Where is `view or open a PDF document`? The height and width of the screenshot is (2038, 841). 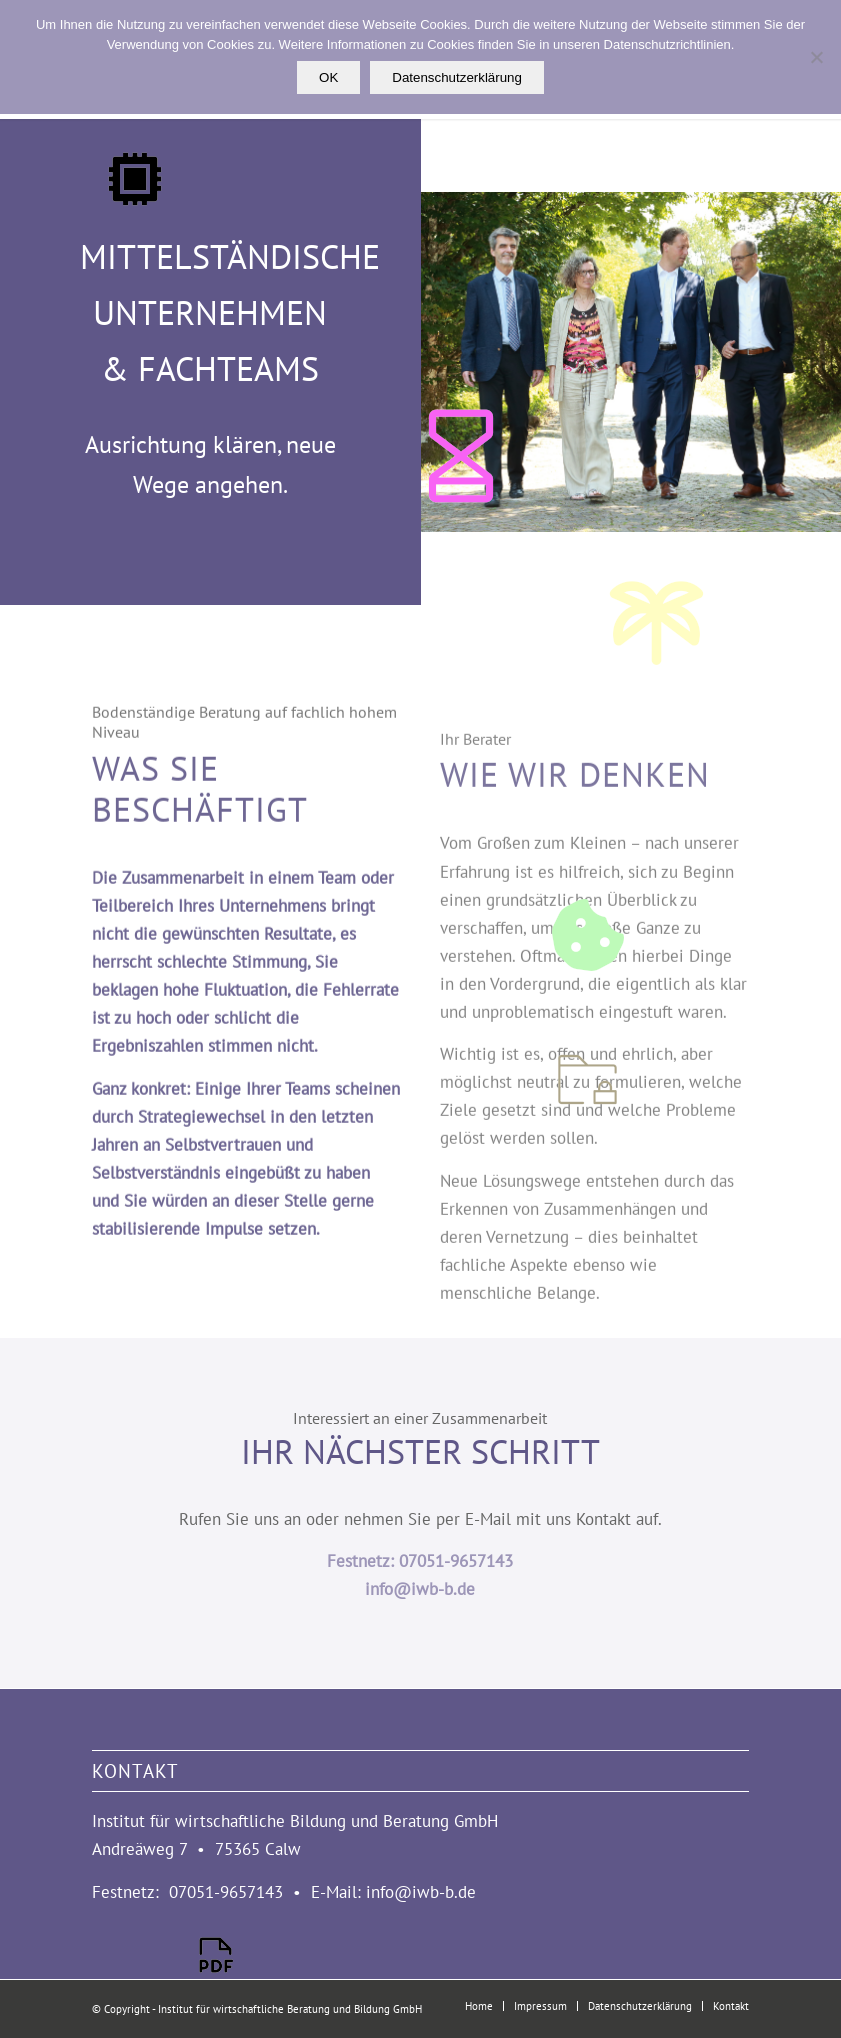
view or open a PDF document is located at coordinates (215, 1956).